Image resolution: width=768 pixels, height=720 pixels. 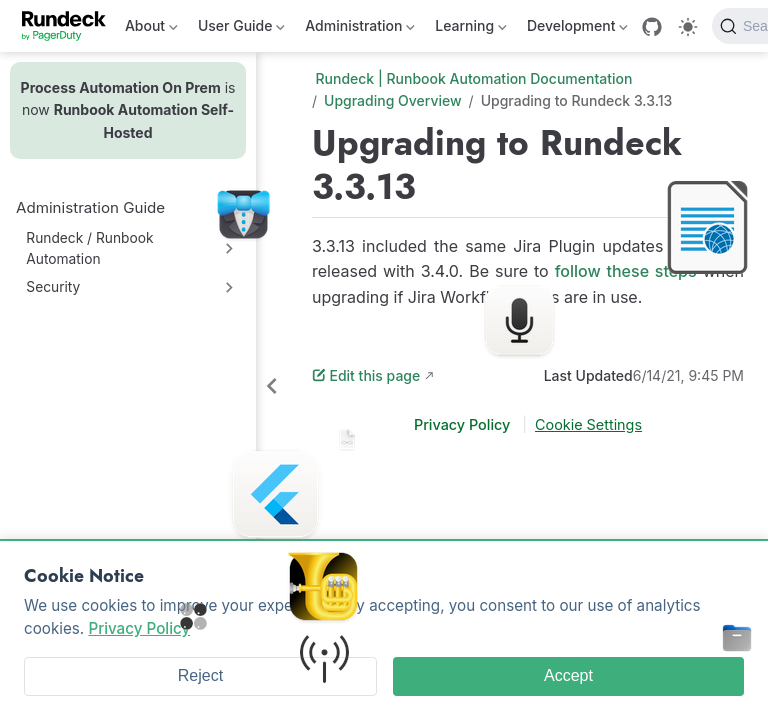 What do you see at coordinates (243, 214) in the screenshot?
I see `open butler app` at bounding box center [243, 214].